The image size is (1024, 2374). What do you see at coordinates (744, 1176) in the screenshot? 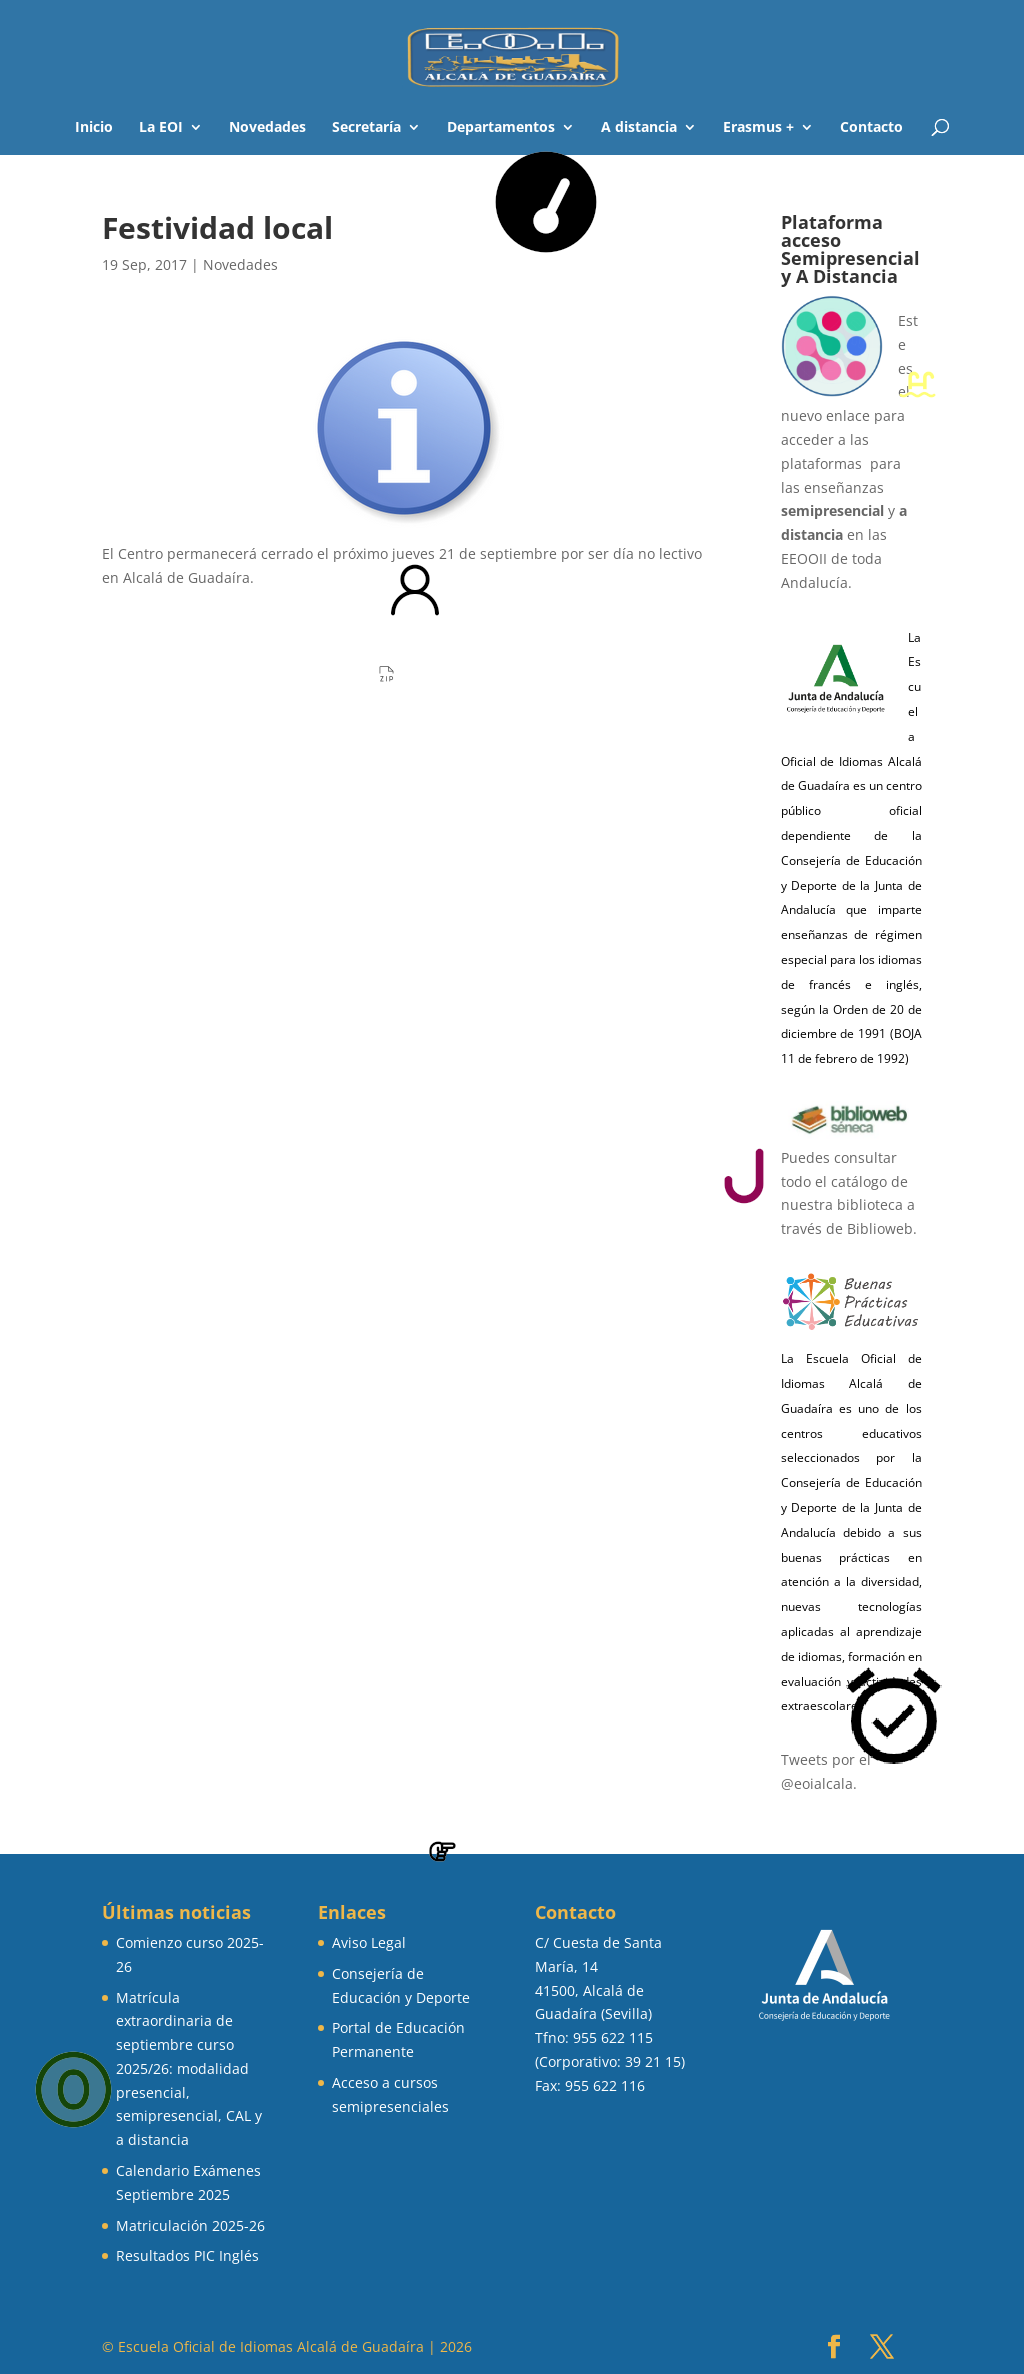
I see `the letter J text element or keyboard shortcut indicator` at bounding box center [744, 1176].